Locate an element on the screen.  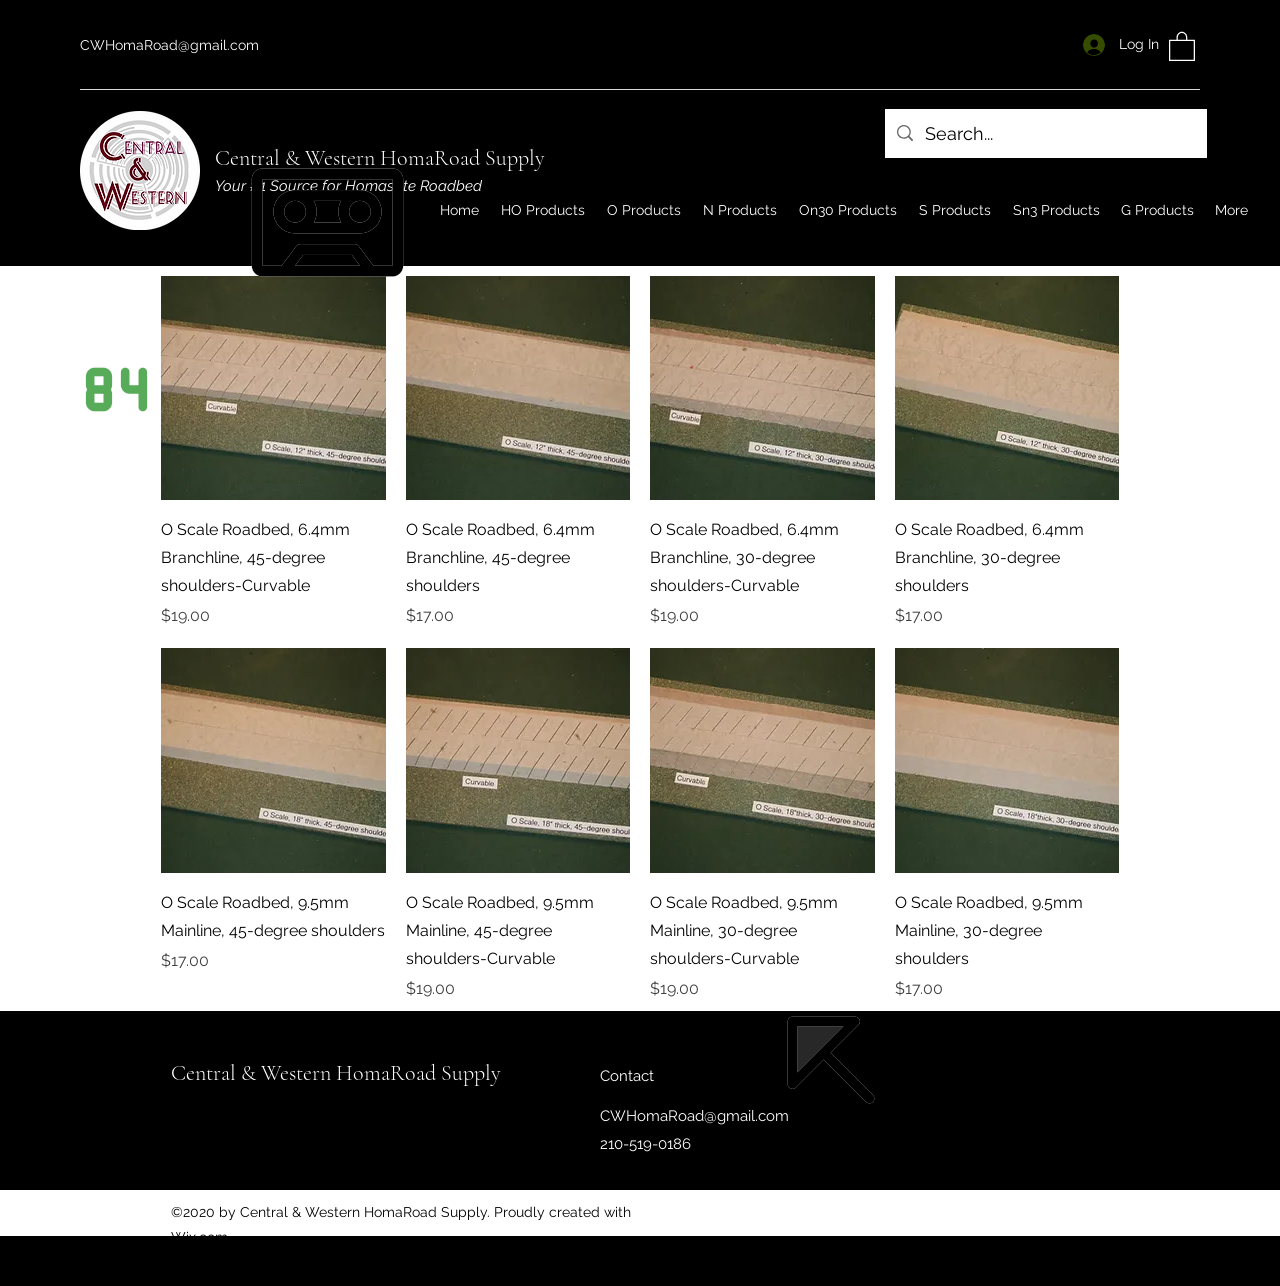
indicates item number 84 in a list or sequence is located at coordinates (116, 389).